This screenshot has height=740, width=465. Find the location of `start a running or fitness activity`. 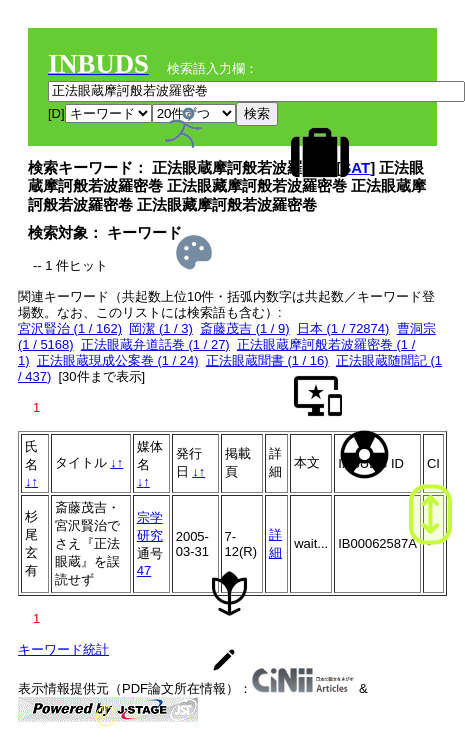

start a running or fitness activity is located at coordinates (184, 127).